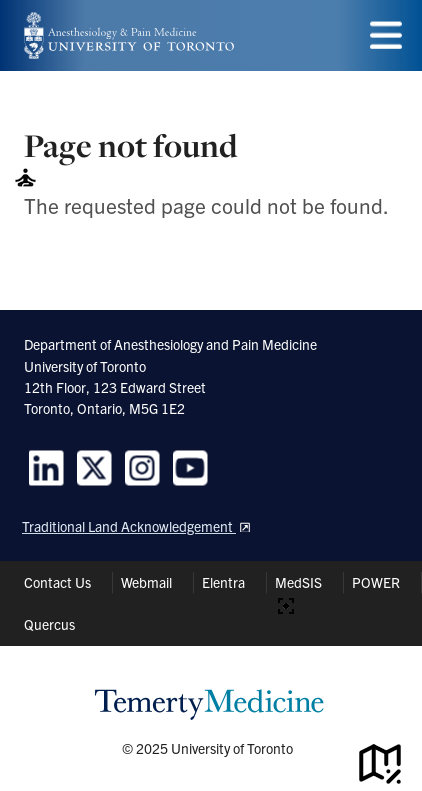 The height and width of the screenshot is (791, 422). What do you see at coordinates (380, 763) in the screenshot?
I see `view deals and discounts nearby` at bounding box center [380, 763].